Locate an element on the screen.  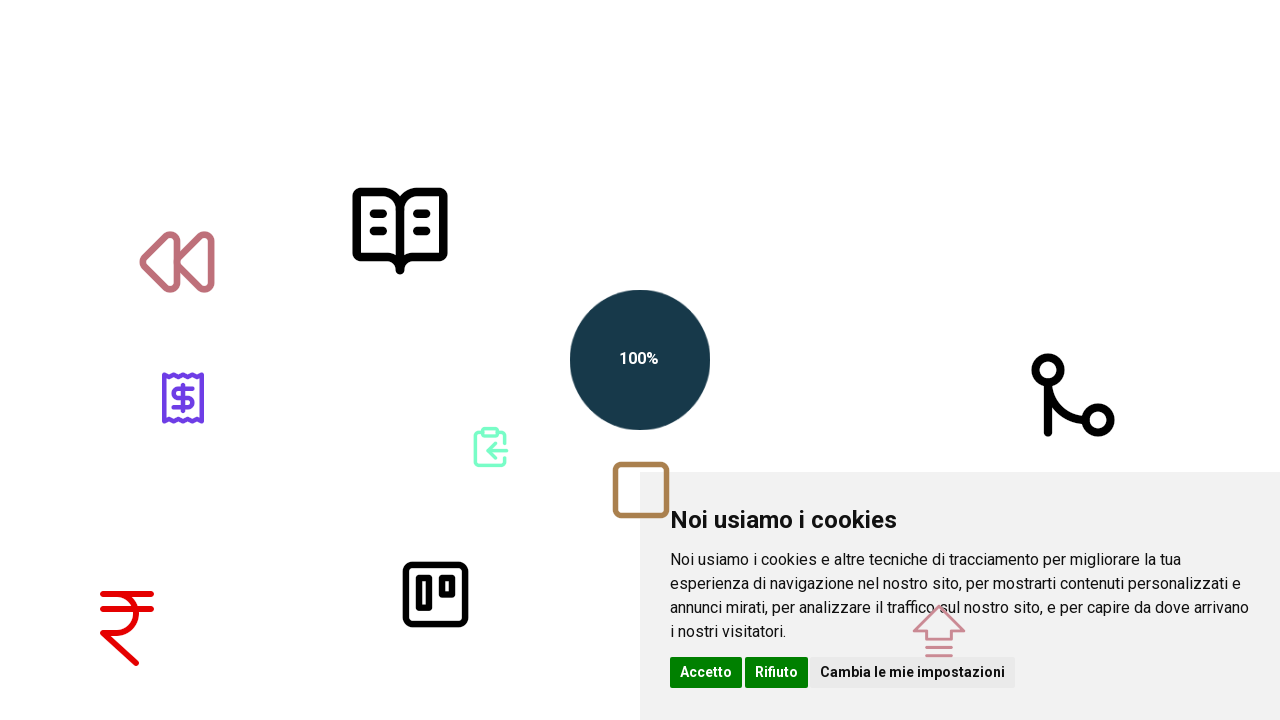
open trello app is located at coordinates (435, 594).